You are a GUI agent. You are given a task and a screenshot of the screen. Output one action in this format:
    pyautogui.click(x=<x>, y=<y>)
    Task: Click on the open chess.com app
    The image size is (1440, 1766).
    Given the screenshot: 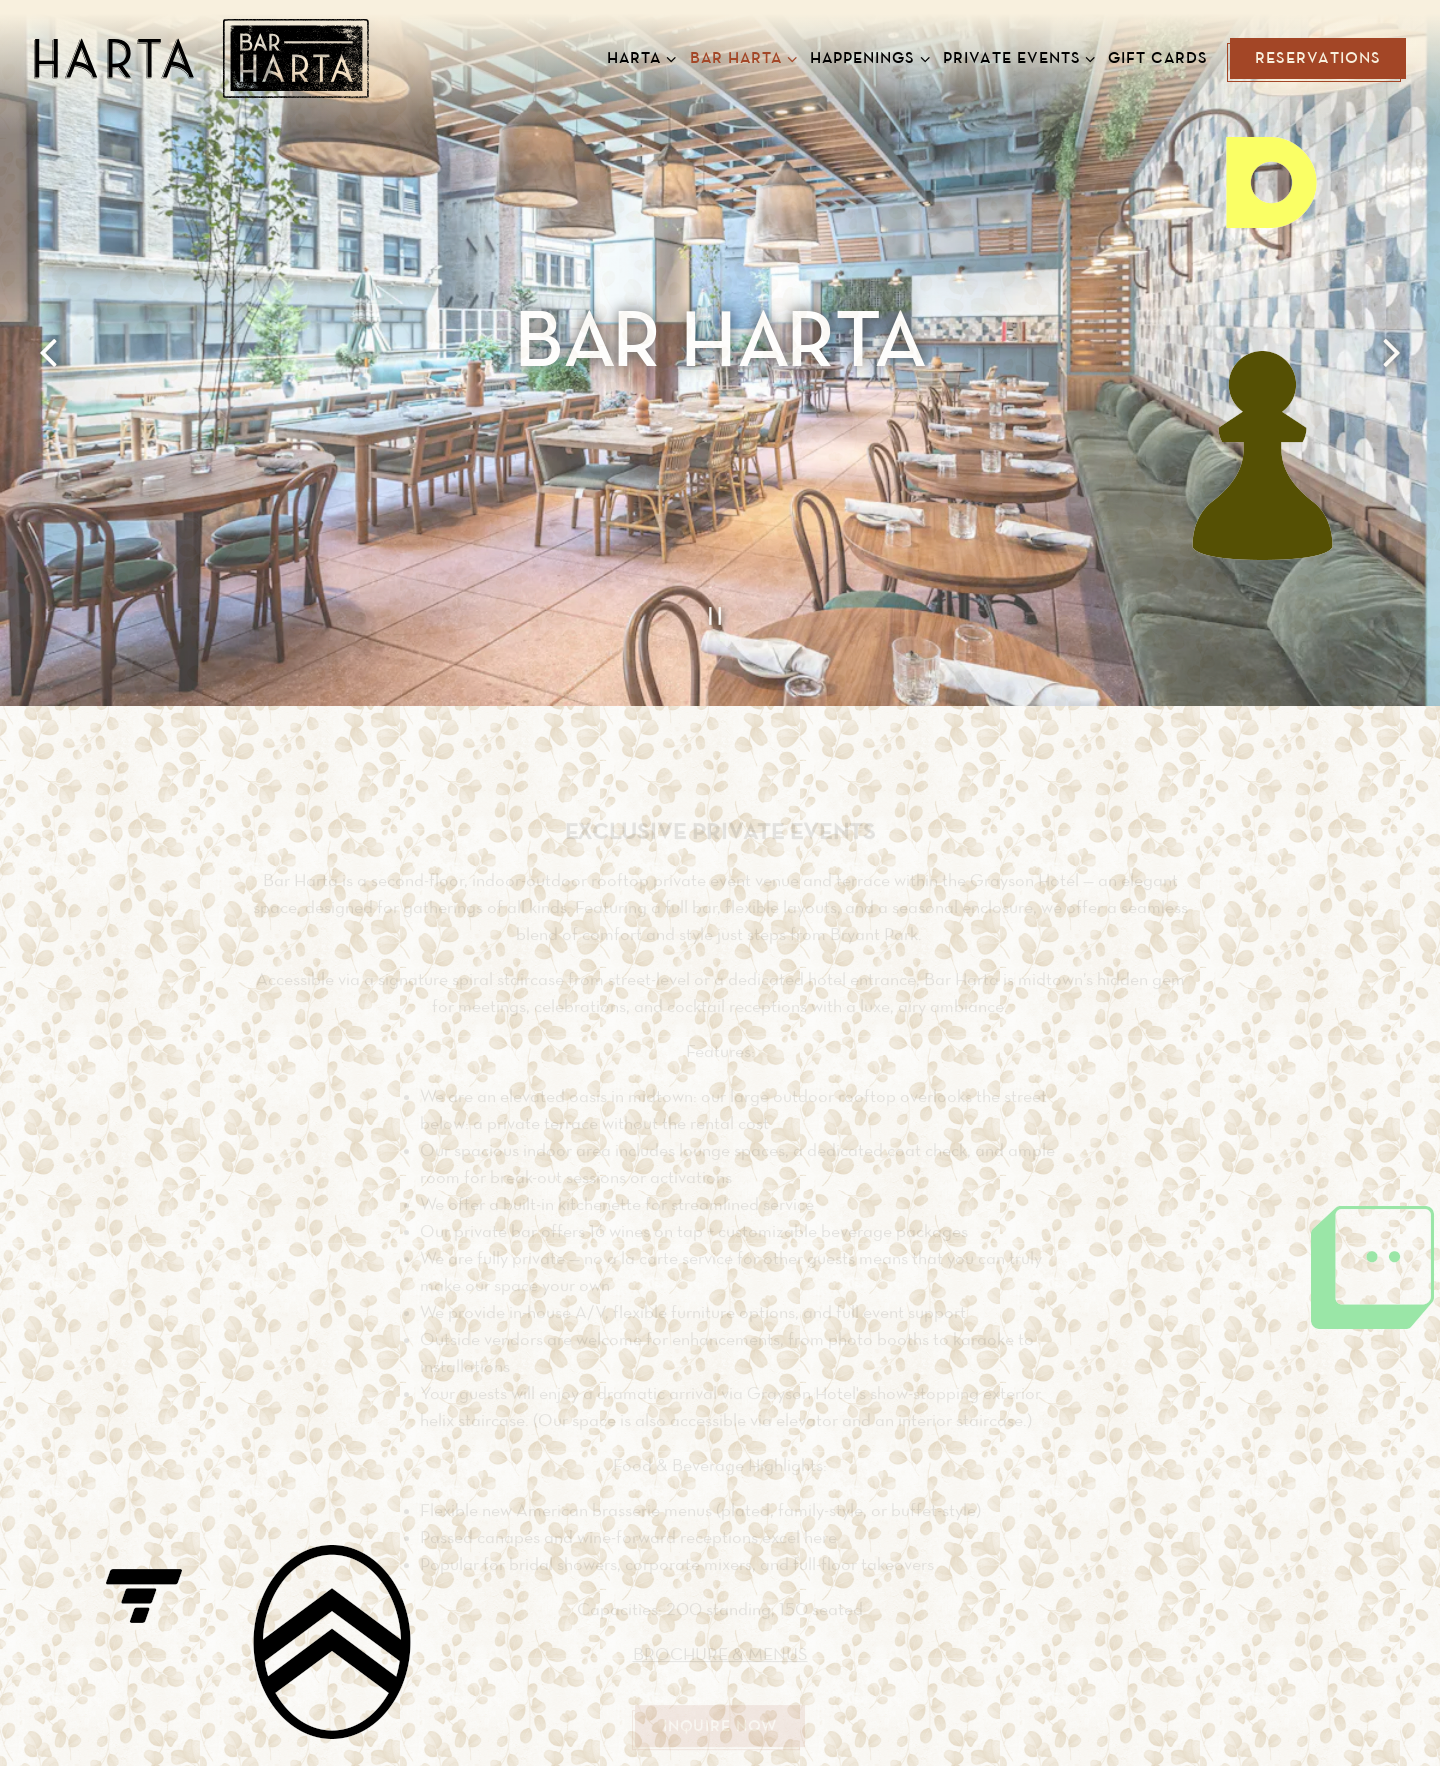 What is the action you would take?
    pyautogui.click(x=1262, y=455)
    